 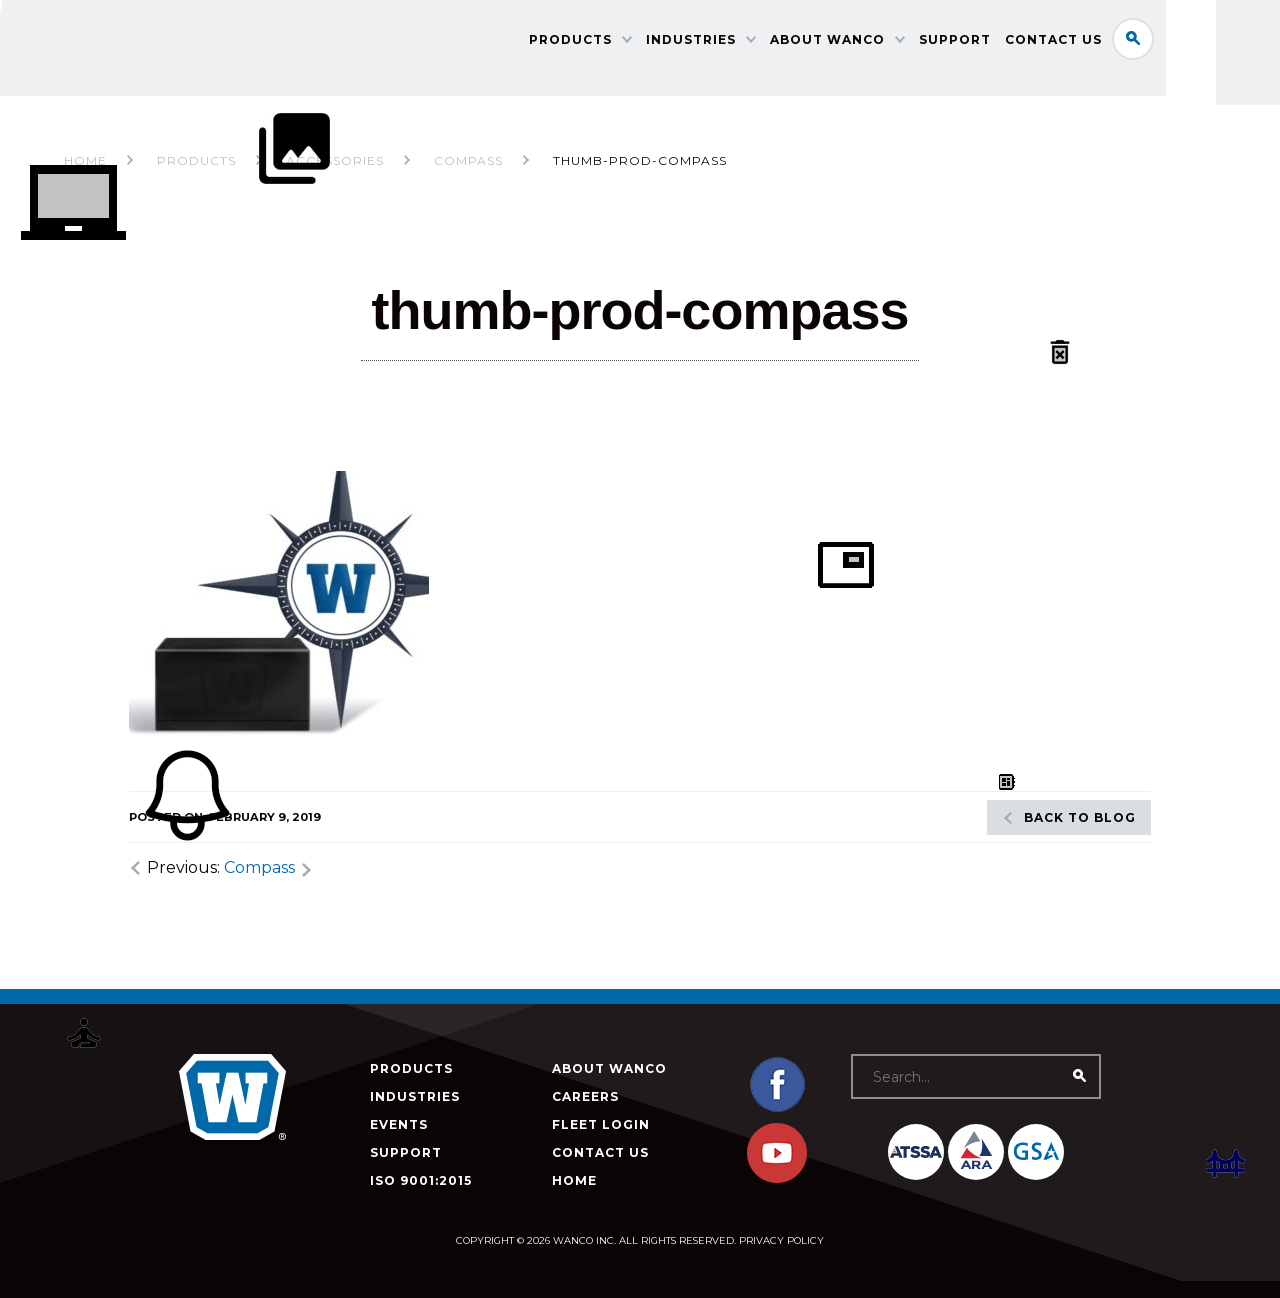 What do you see at coordinates (294, 148) in the screenshot?
I see `access your photo library` at bounding box center [294, 148].